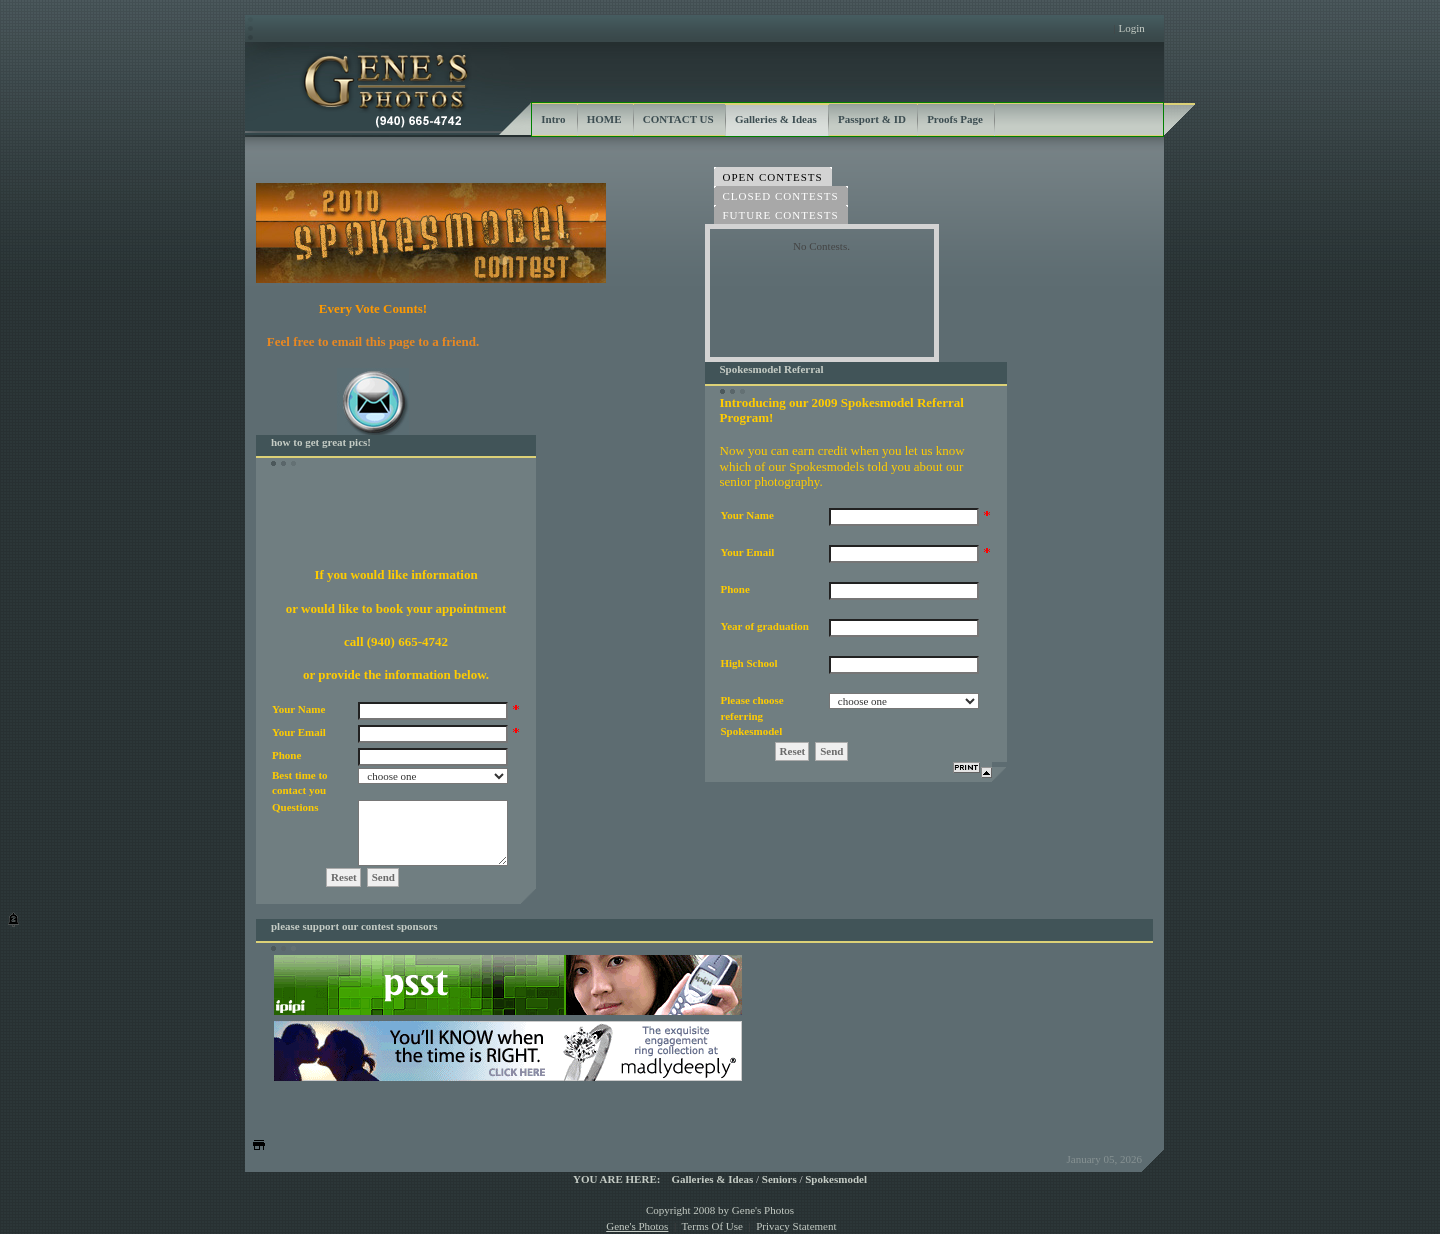  I want to click on notifications are paused or snoozed, so click(13, 919).